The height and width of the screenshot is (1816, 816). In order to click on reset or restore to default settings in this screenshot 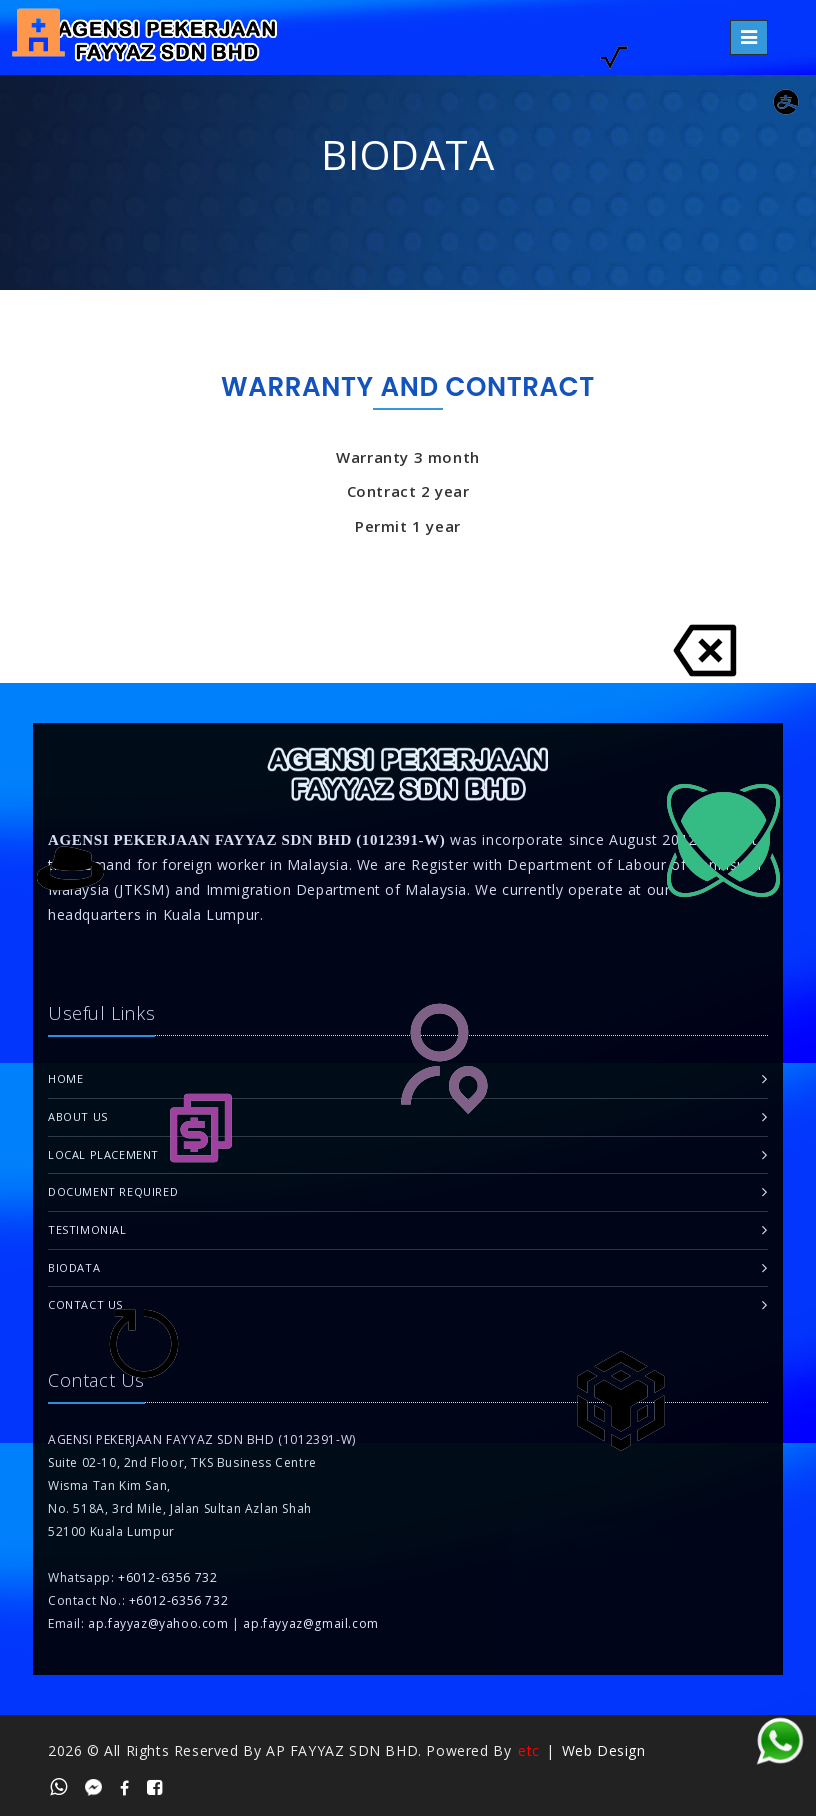, I will do `click(144, 1344)`.